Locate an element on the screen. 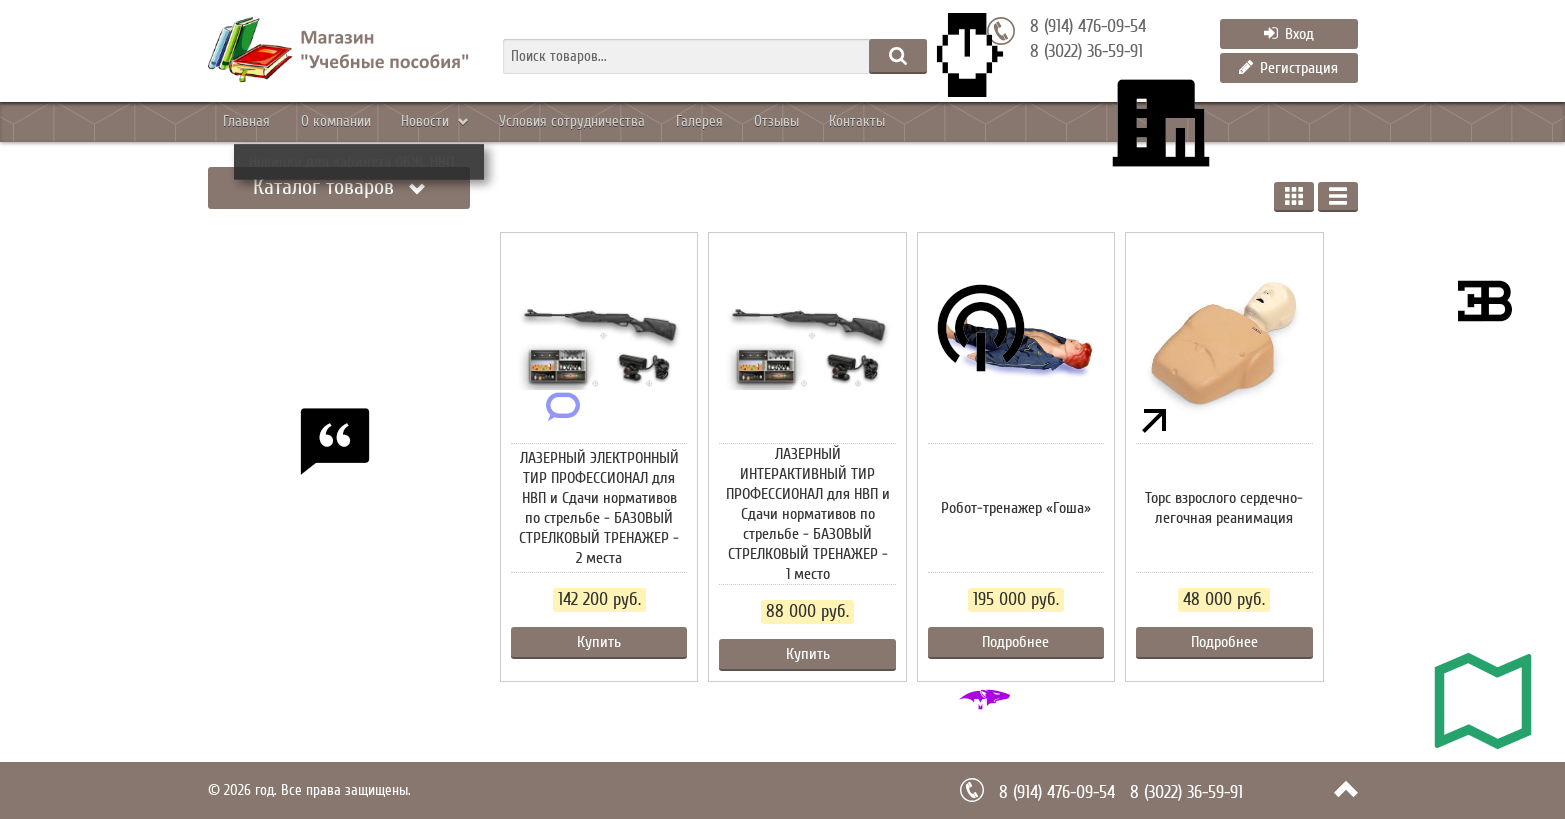 The width and height of the screenshot is (1565, 819). bugatti brand logo is located at coordinates (1485, 301).